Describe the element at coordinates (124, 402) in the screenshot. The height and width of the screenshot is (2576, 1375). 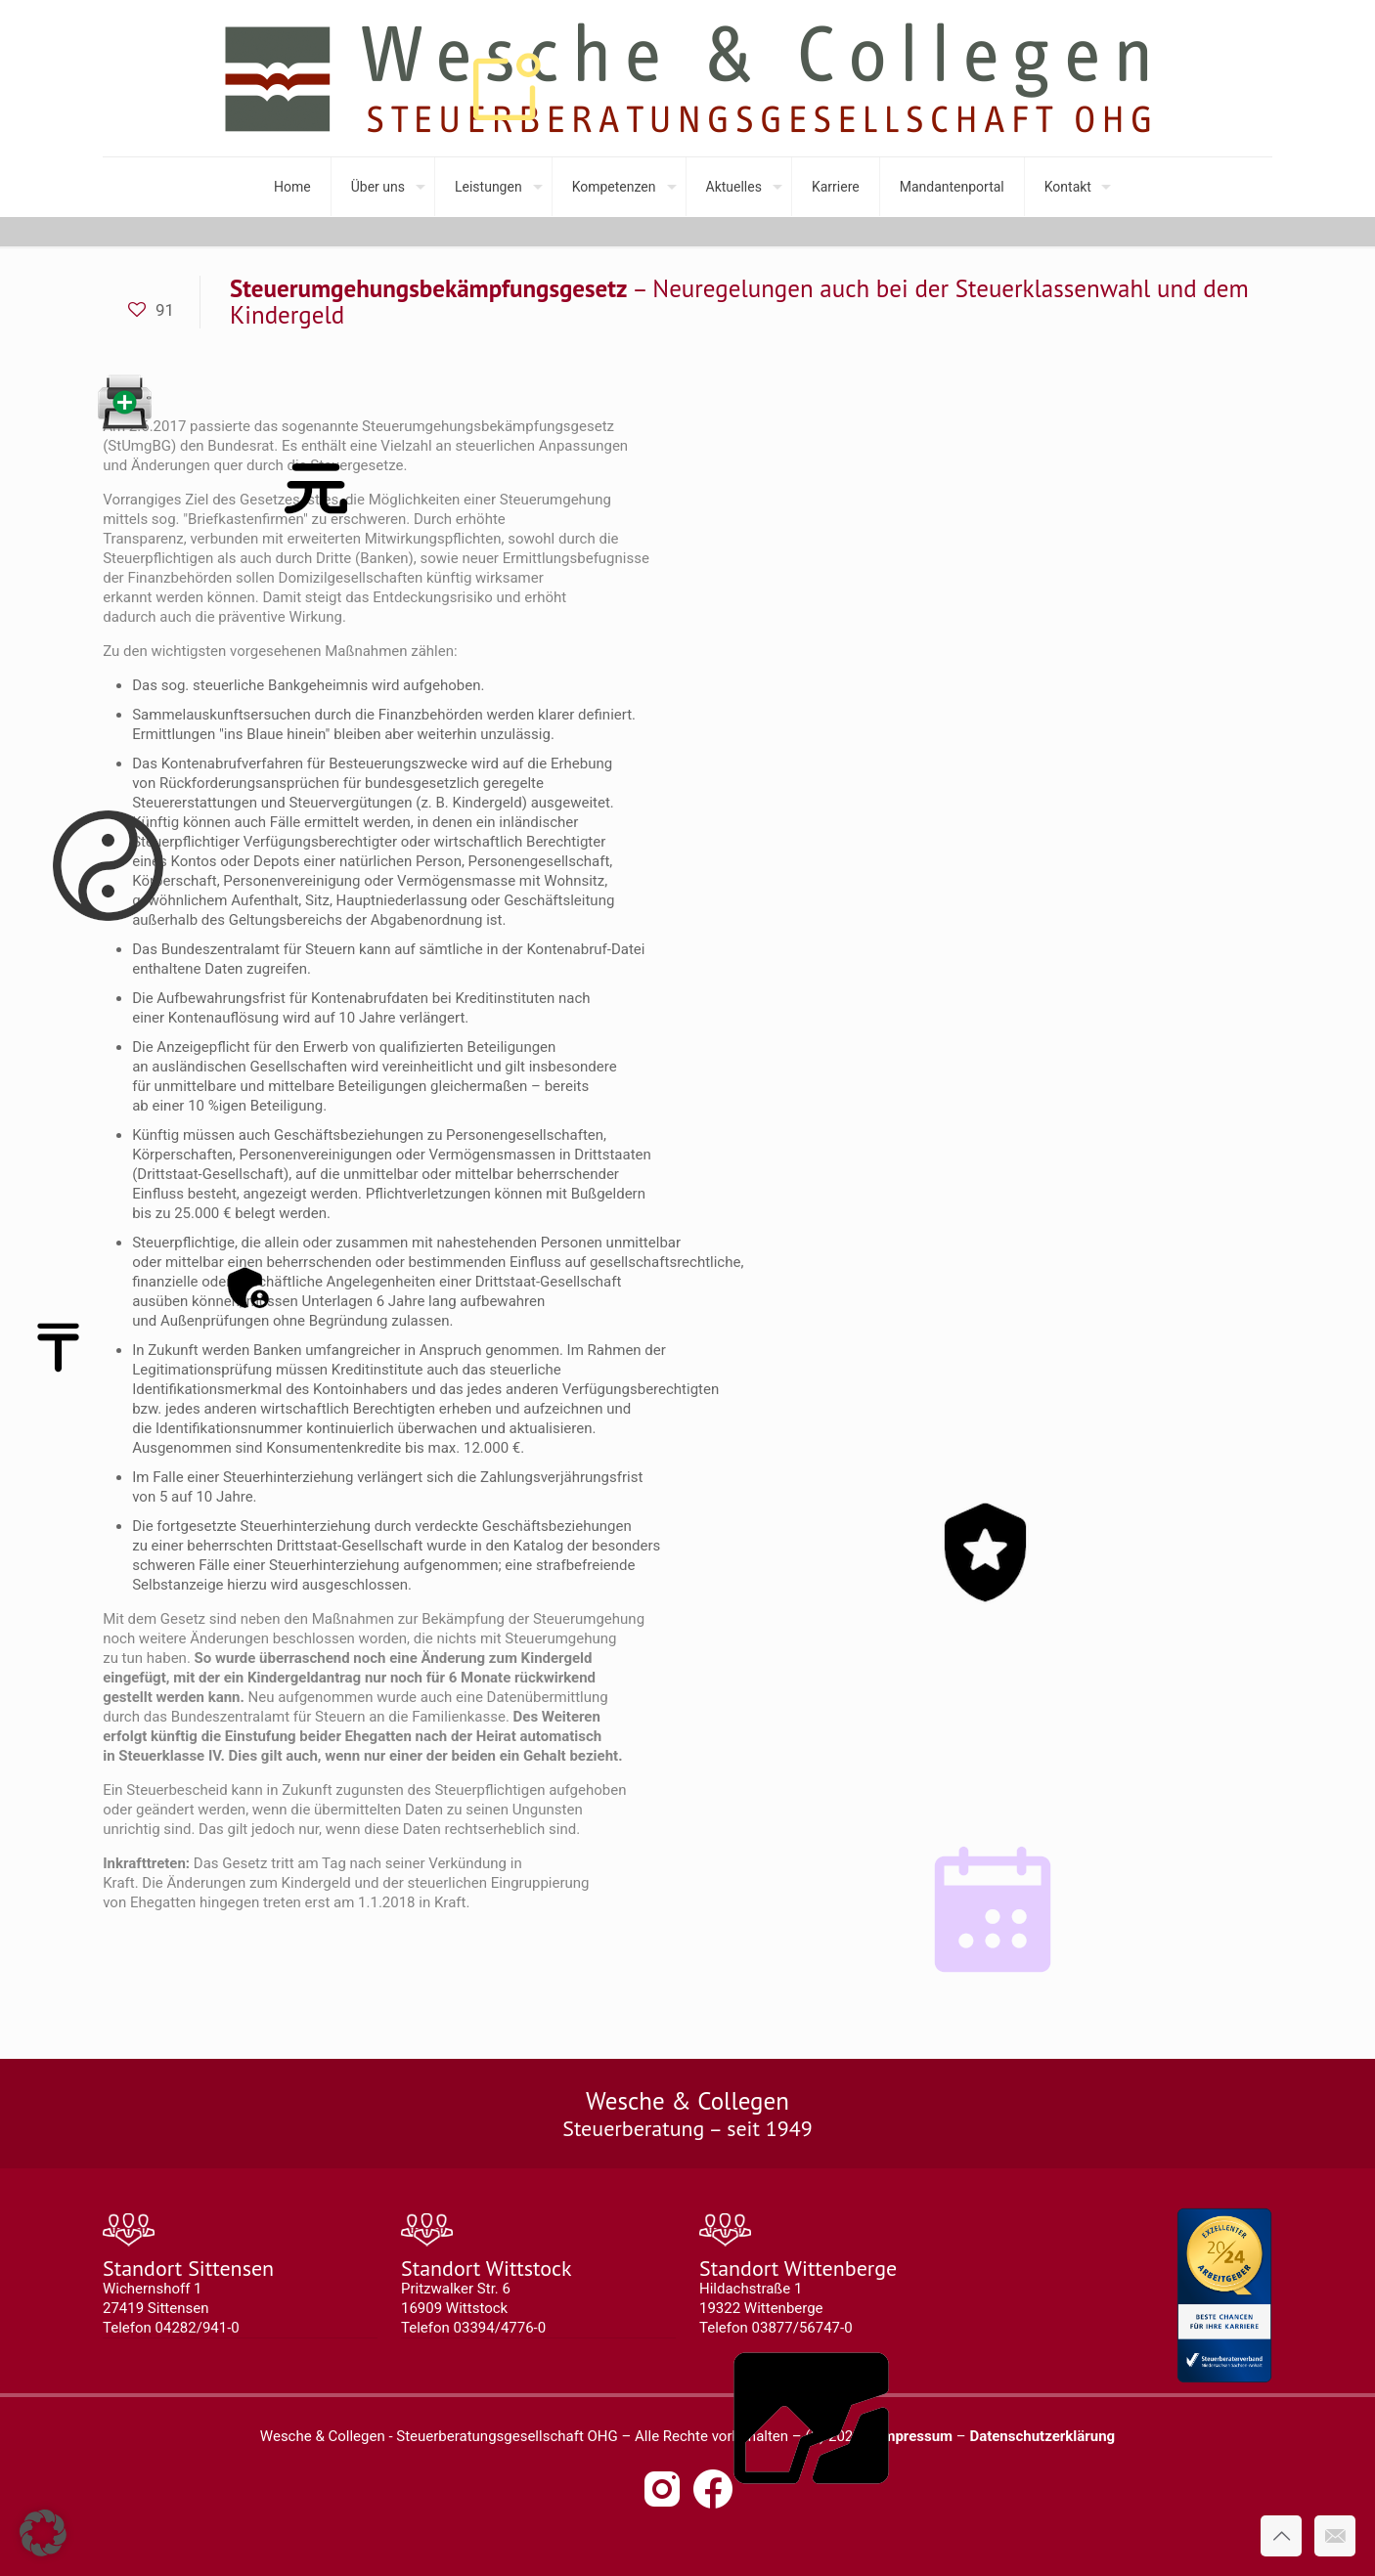
I see `add a new printer to your system` at that location.